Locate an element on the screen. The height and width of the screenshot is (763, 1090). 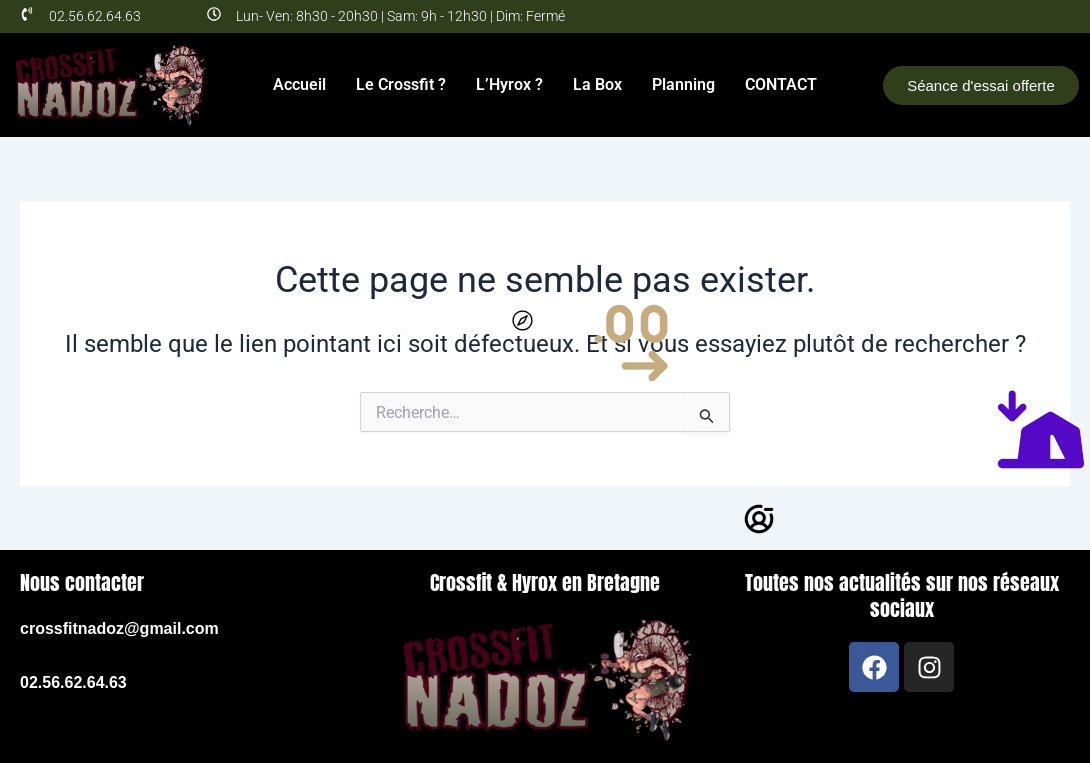
remove a user from your contacts is located at coordinates (759, 519).